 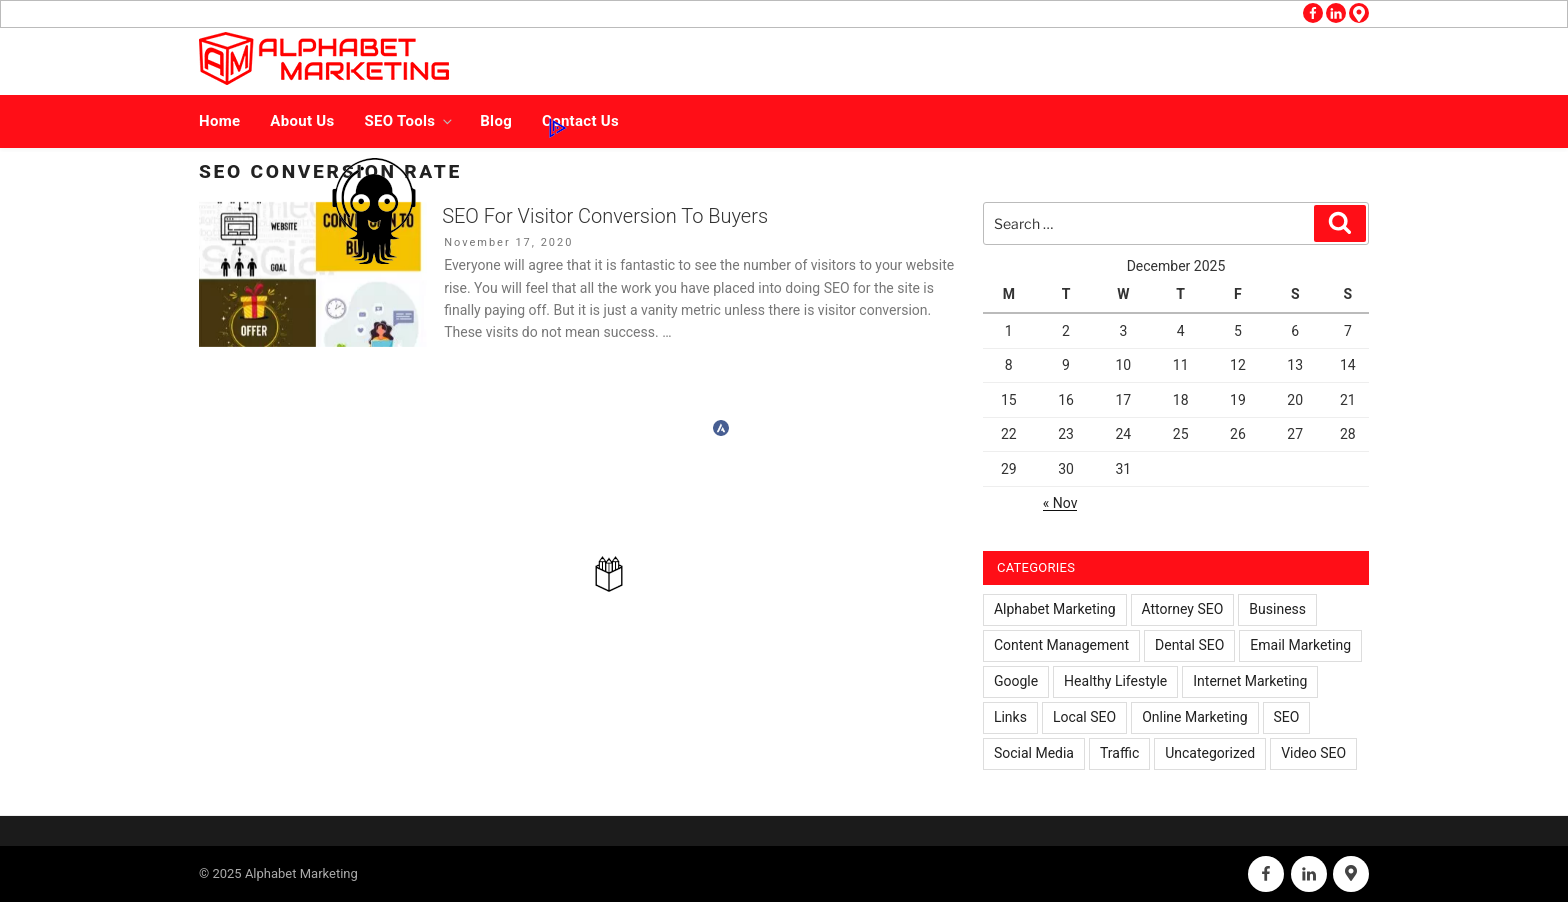 What do you see at coordinates (374, 211) in the screenshot?
I see `argo cd logo - a gitops continuous delivery tool` at bounding box center [374, 211].